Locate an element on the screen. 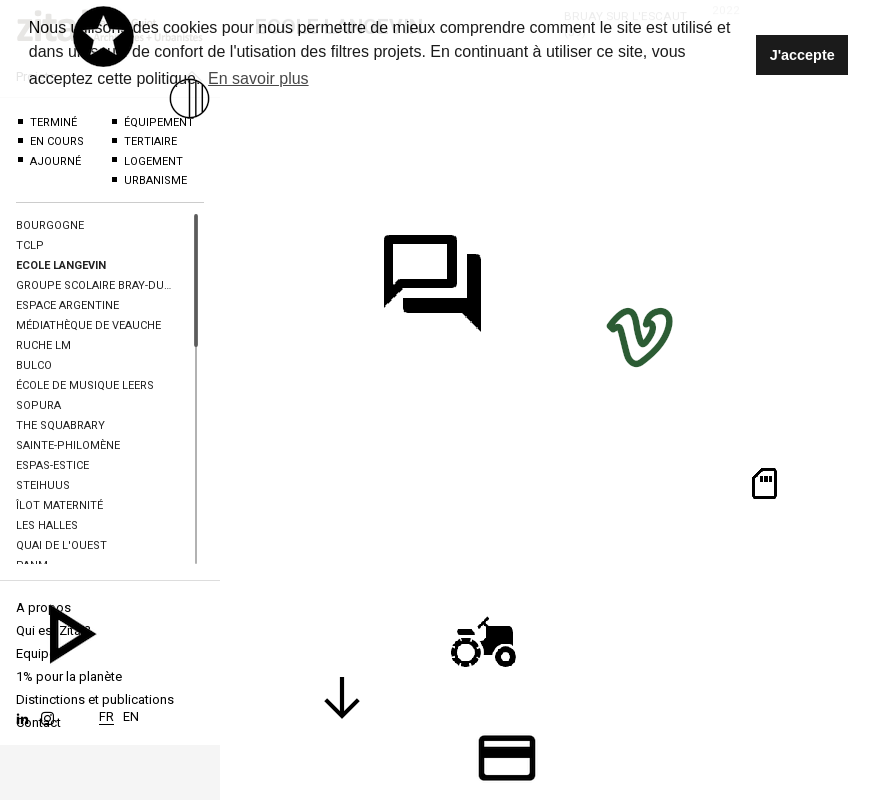 This screenshot has height=800, width=877. access agricultural or farming features is located at coordinates (483, 643).